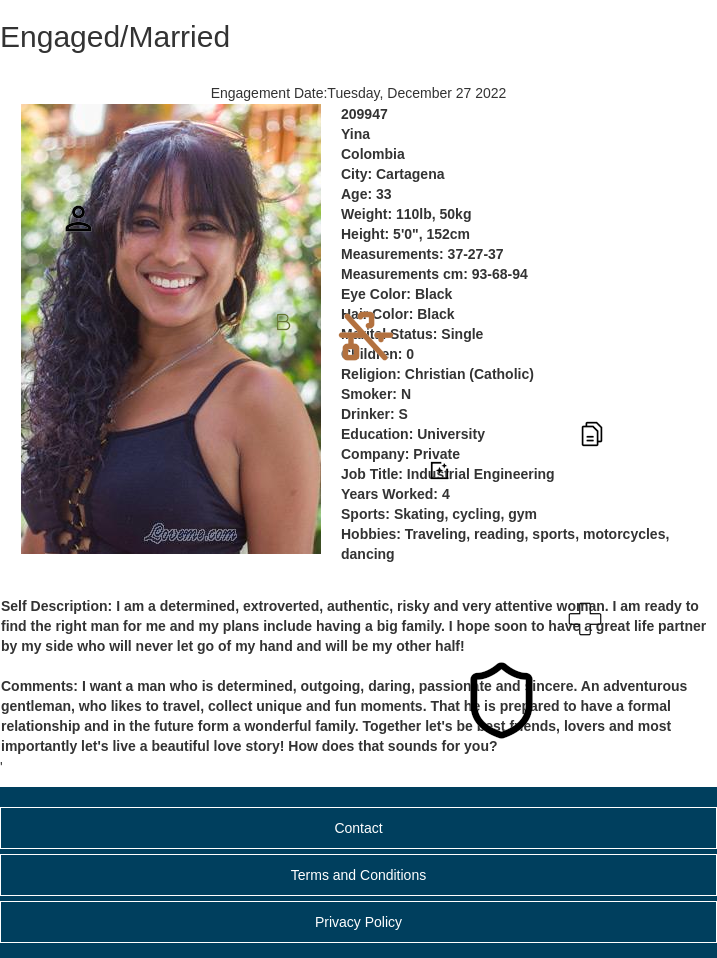  I want to click on view all files, so click(592, 434).